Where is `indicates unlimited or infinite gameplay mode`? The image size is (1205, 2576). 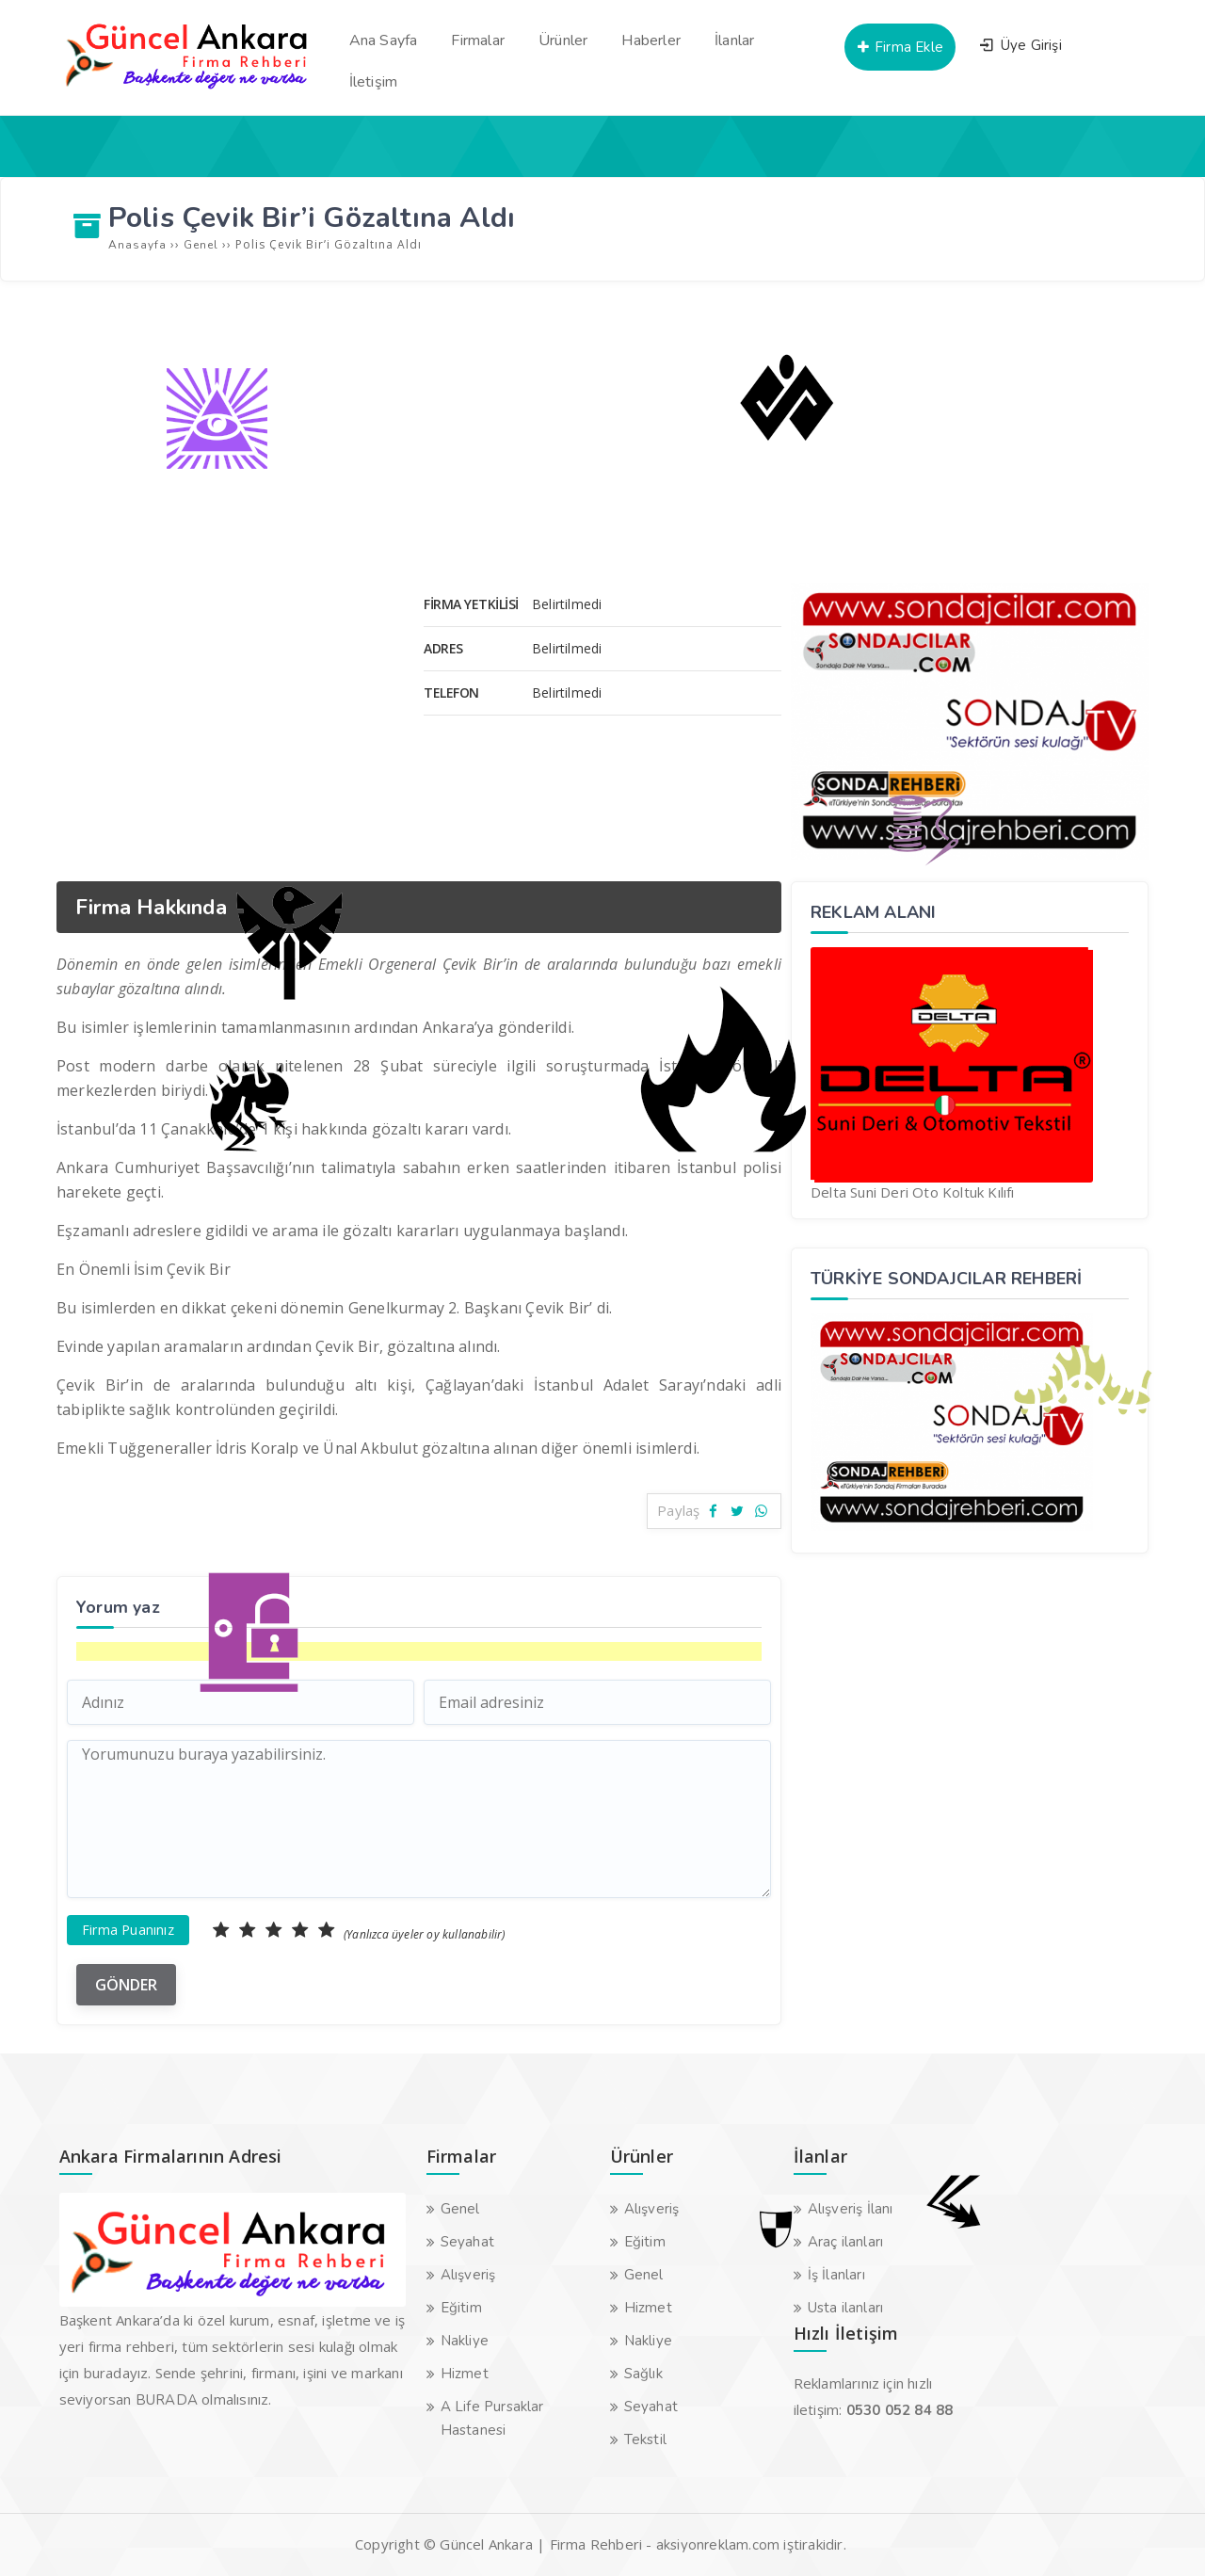 indicates unlimited or infinite gameplay mode is located at coordinates (786, 401).